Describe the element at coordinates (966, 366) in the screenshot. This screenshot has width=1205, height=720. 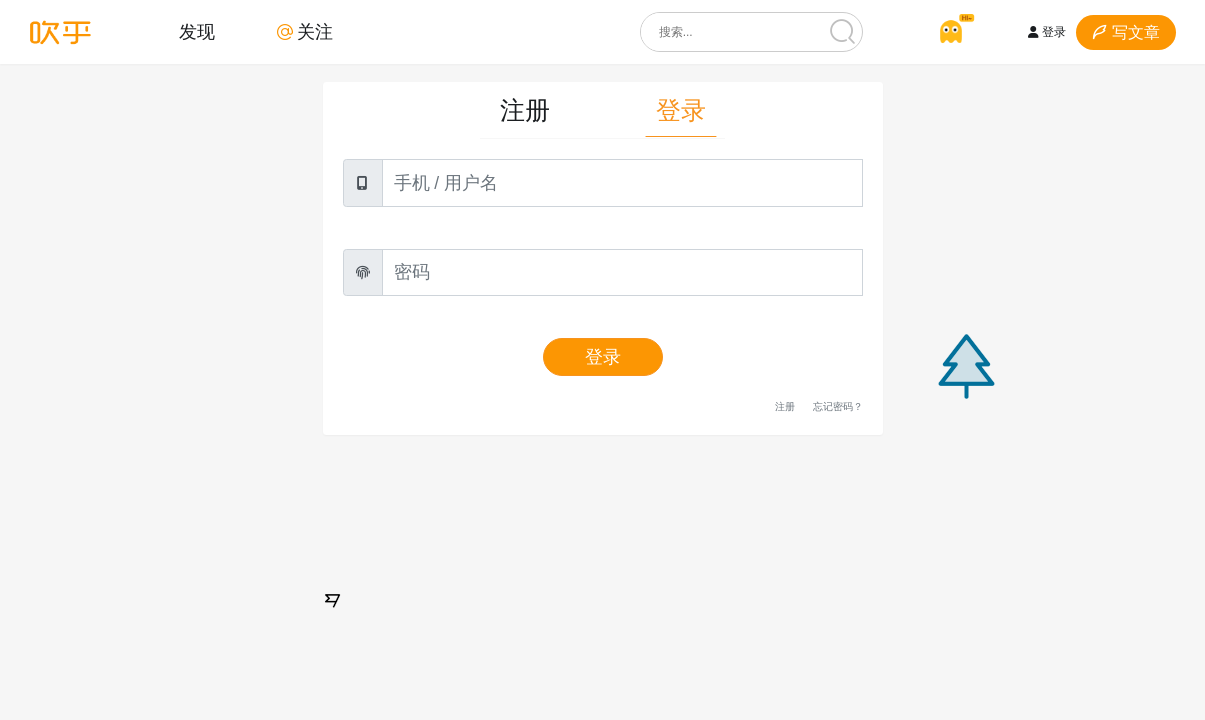
I see `represents nature or environmental features` at that location.